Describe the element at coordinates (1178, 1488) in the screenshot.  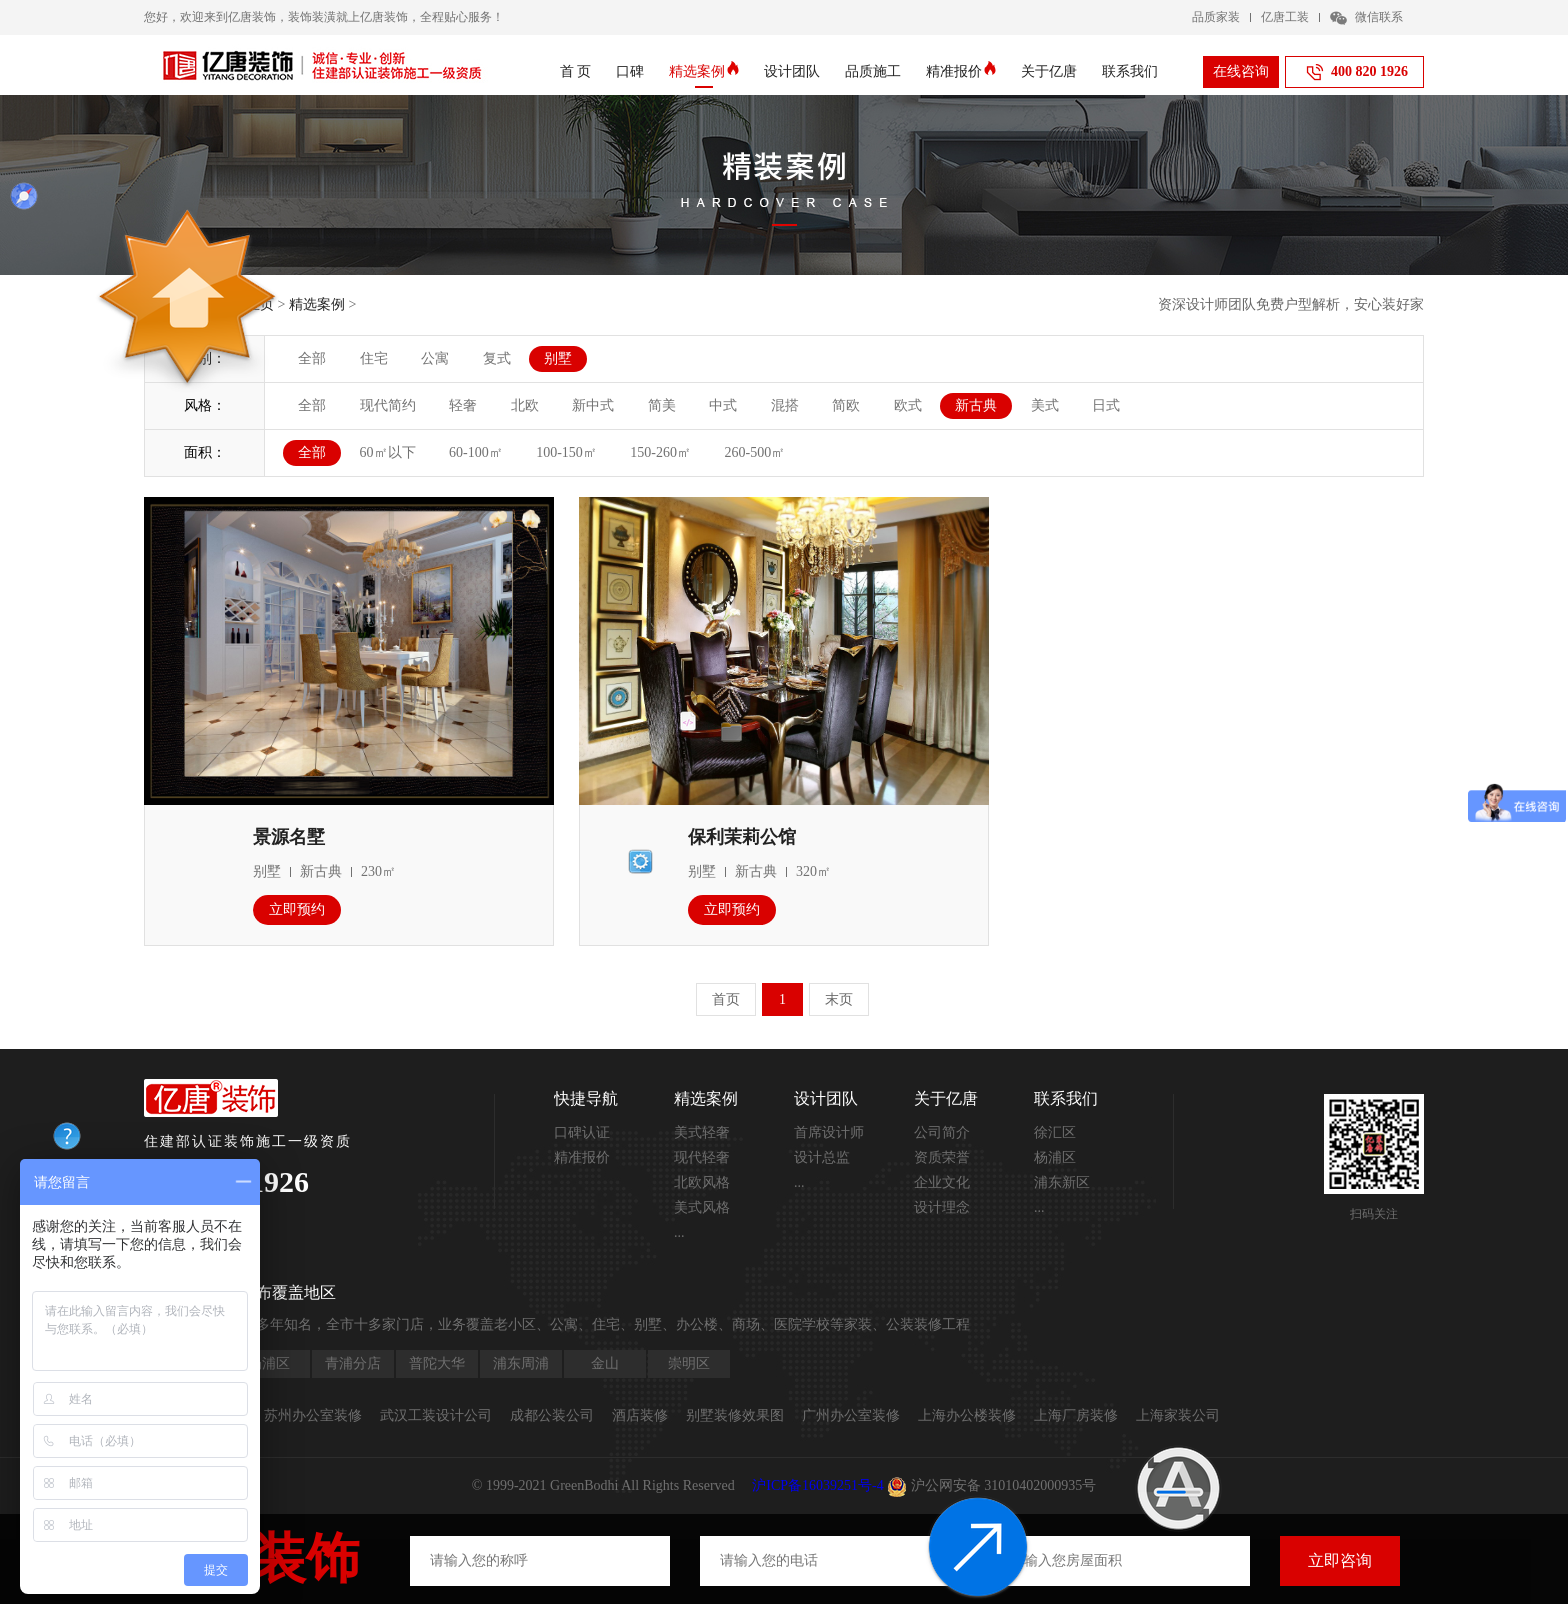
I see `open the software update manager` at that location.